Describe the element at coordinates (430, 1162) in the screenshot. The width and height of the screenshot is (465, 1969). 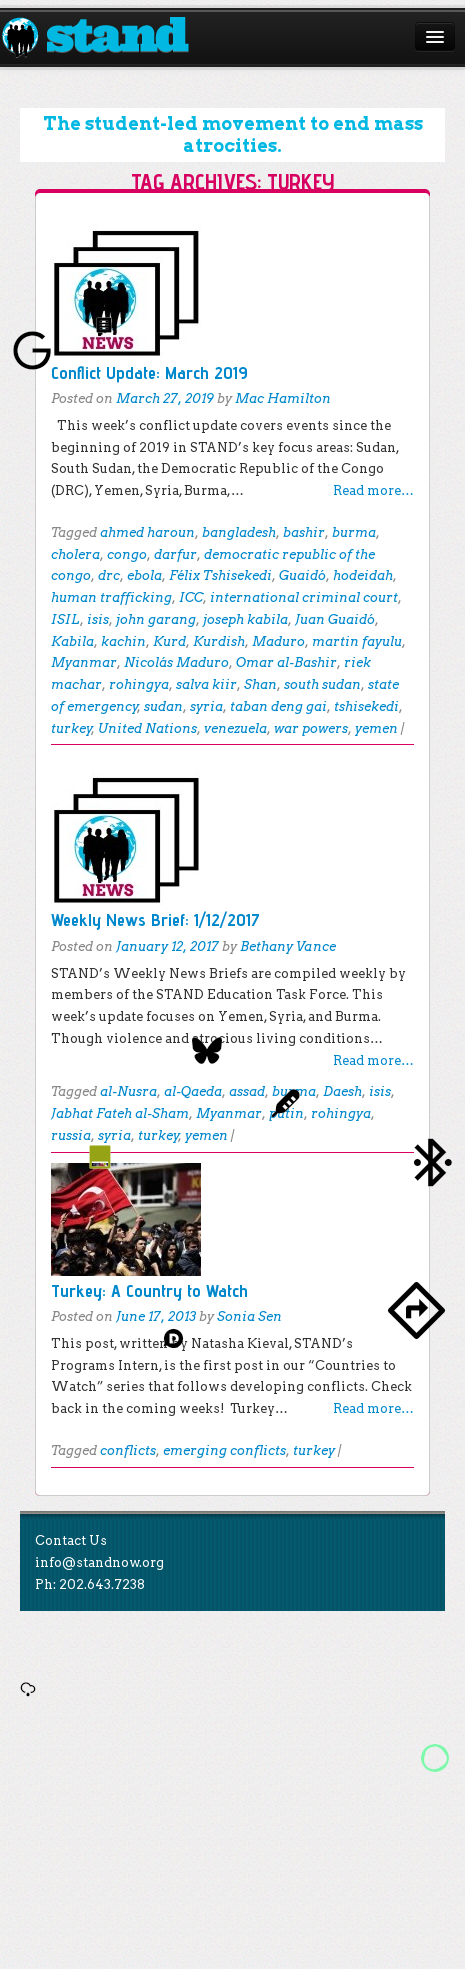
I see `connect to a bluetooth device` at that location.